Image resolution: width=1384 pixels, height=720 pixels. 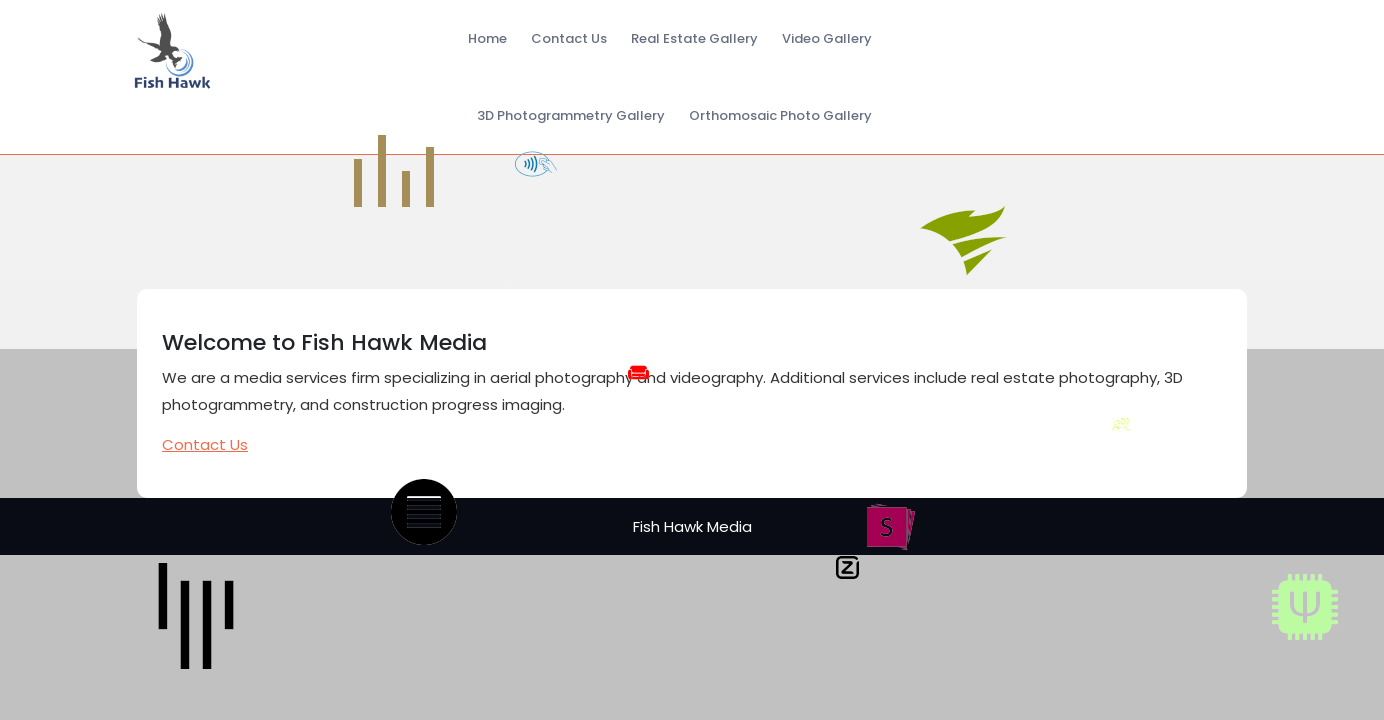 I want to click on QMK firmware project logo, so click(x=1305, y=607).